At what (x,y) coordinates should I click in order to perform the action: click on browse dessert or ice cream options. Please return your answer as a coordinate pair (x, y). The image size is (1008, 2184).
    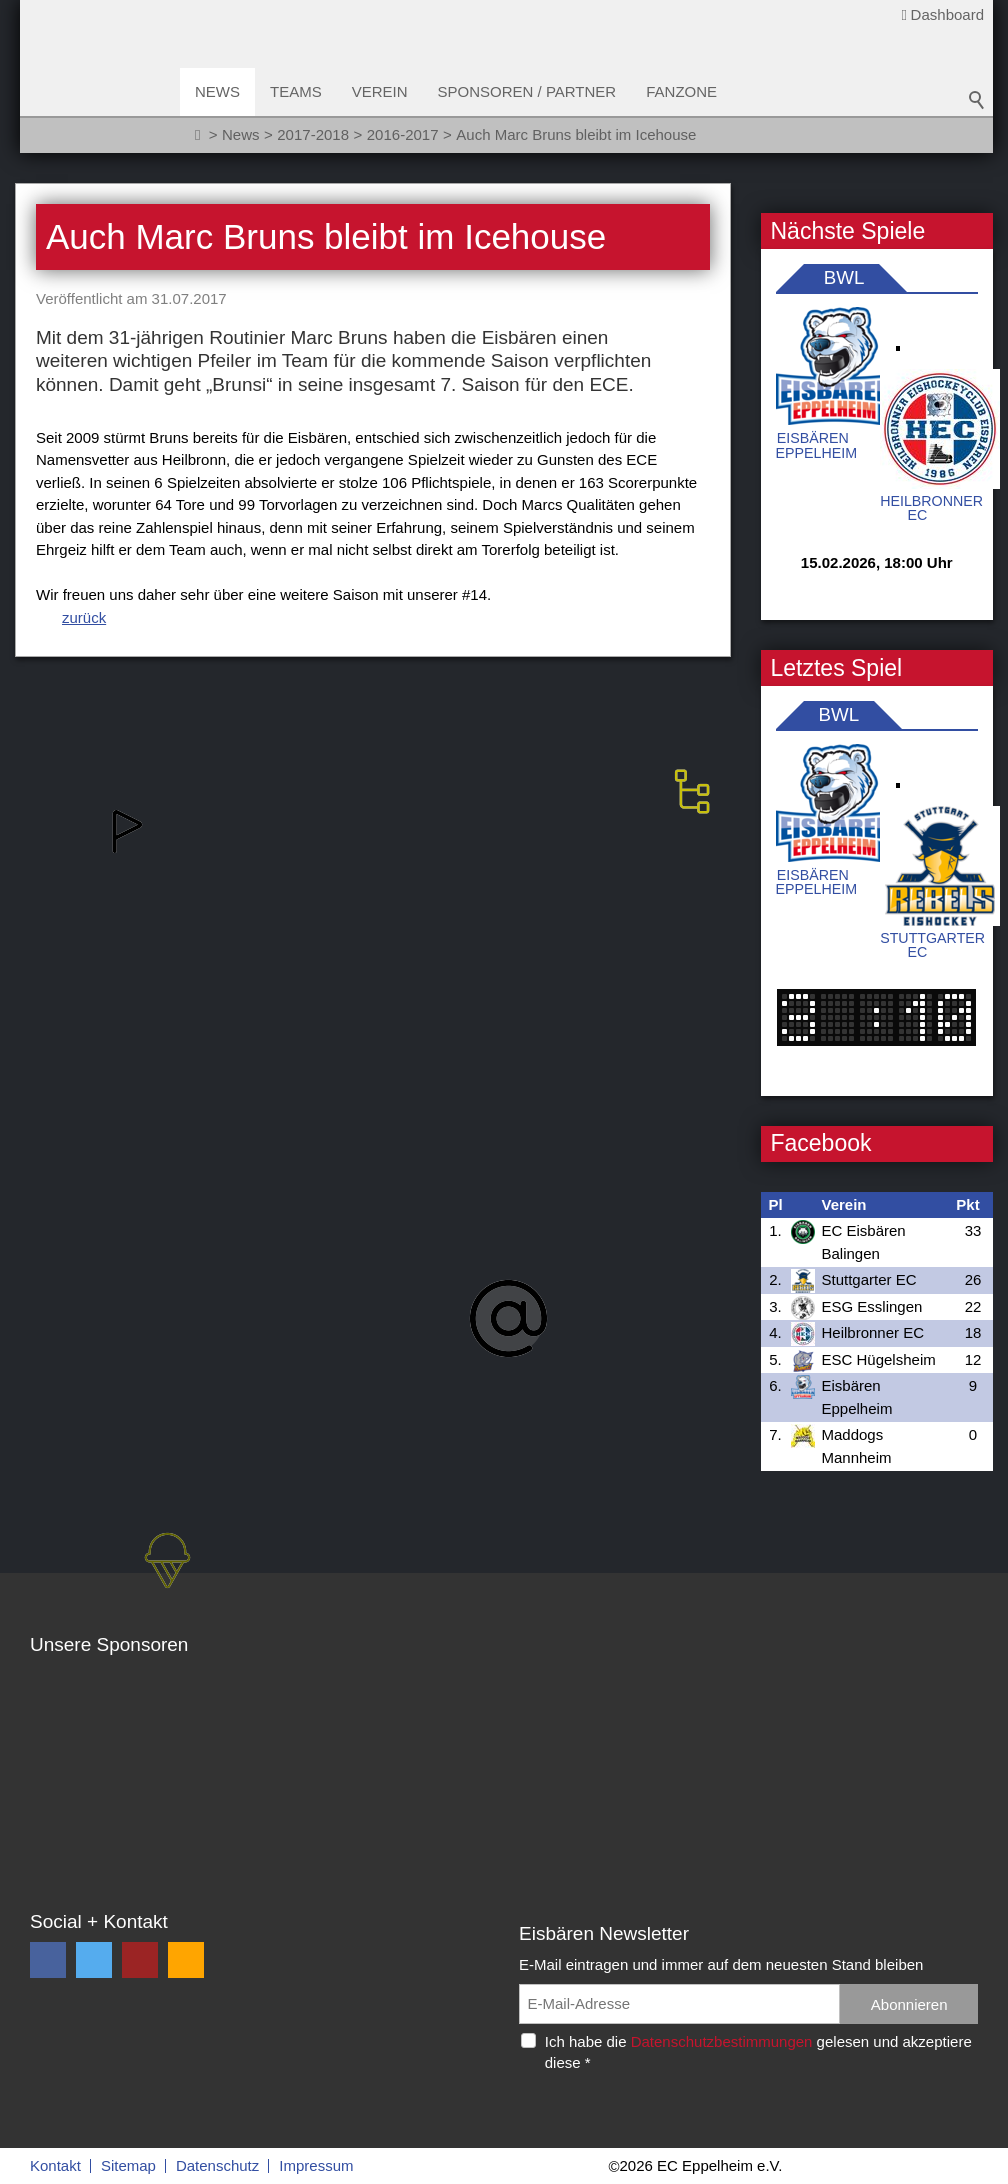
    Looking at the image, I should click on (167, 1559).